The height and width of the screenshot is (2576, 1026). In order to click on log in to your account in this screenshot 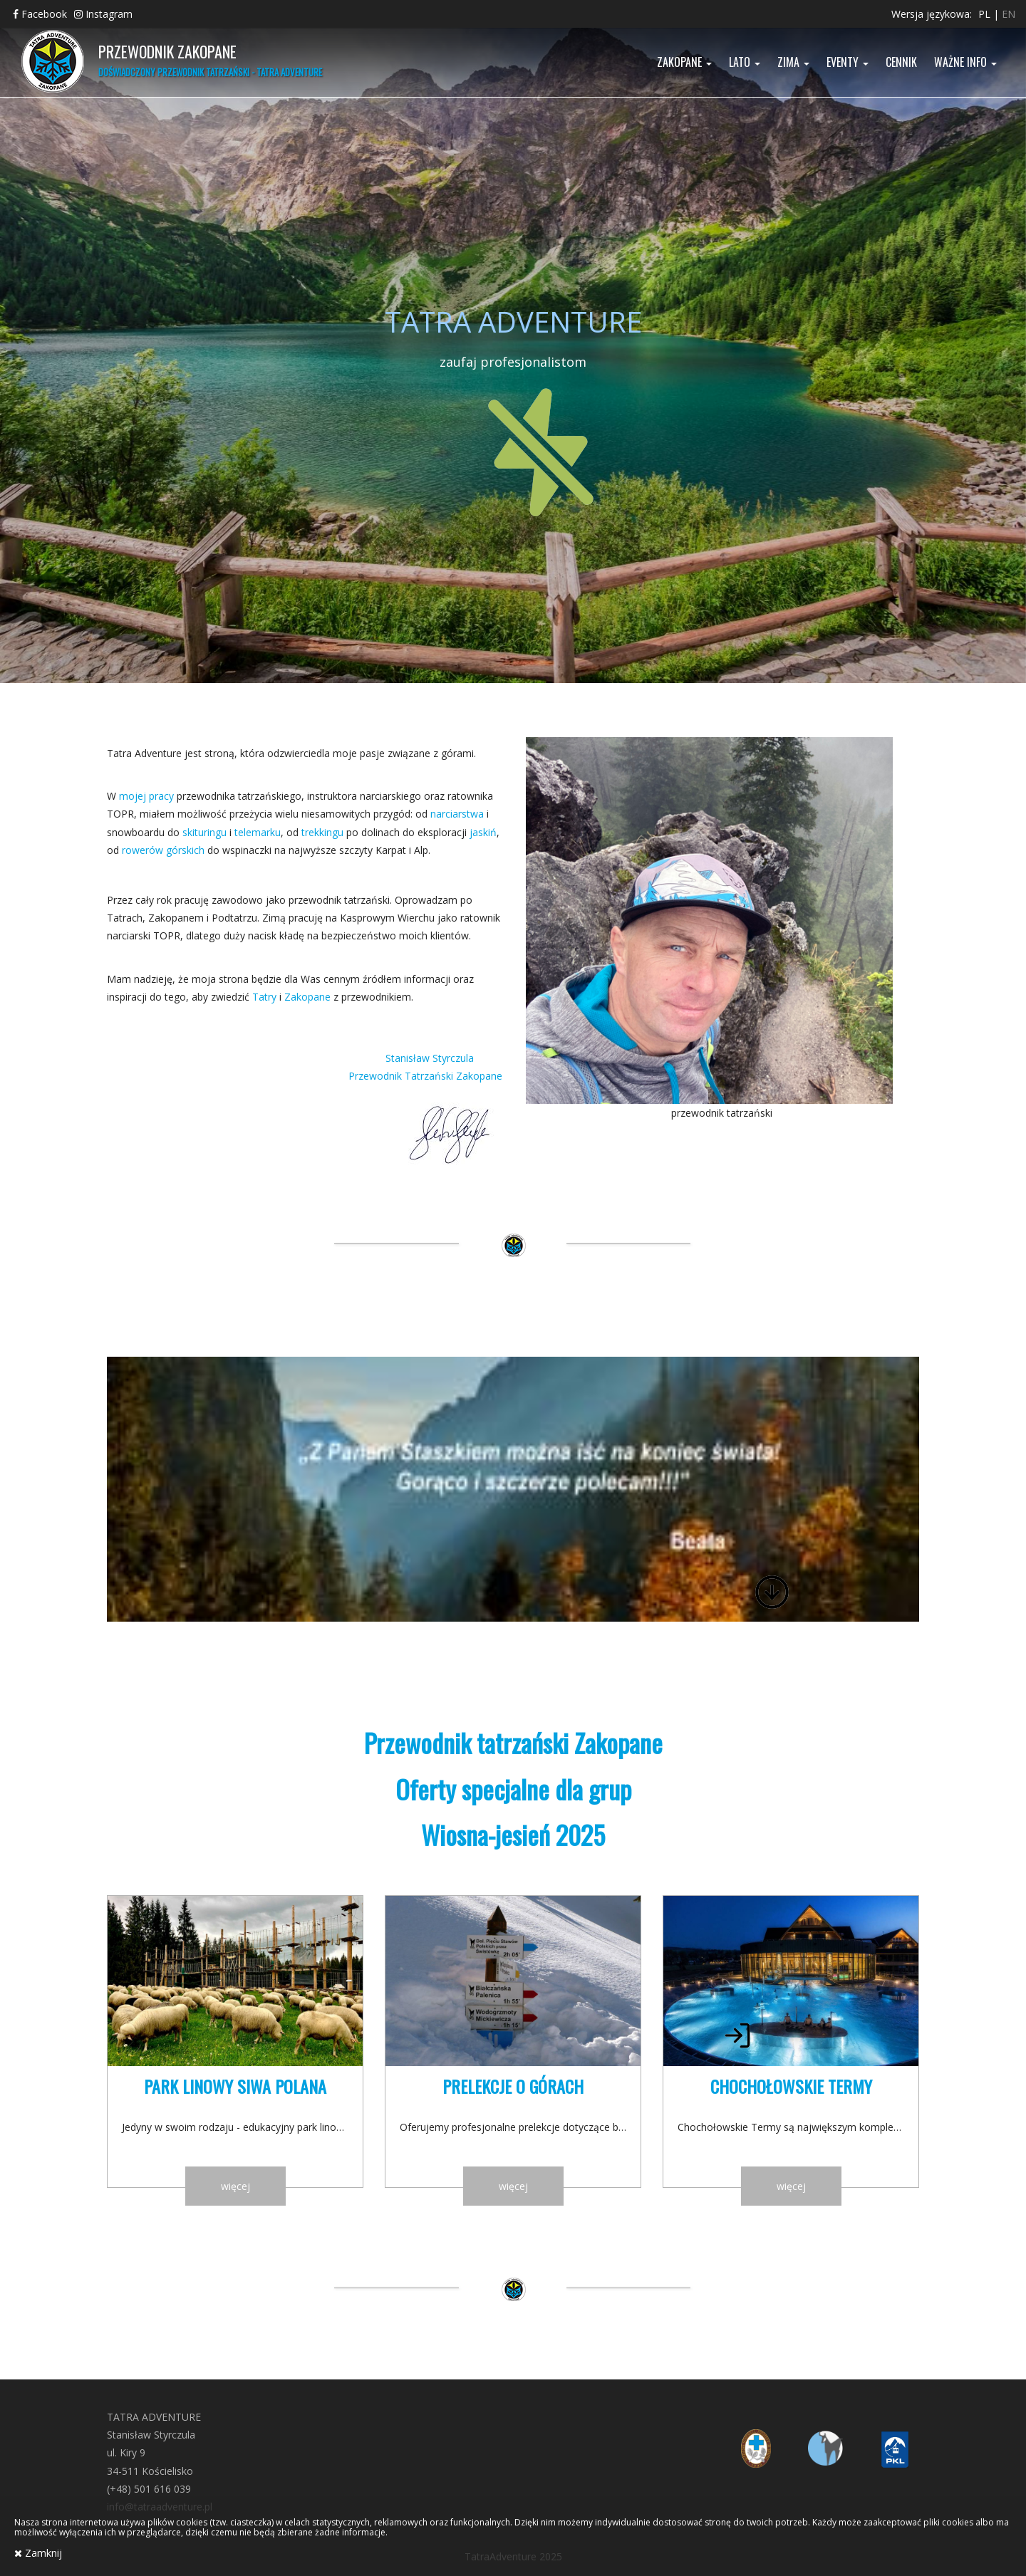, I will do `click(737, 2035)`.